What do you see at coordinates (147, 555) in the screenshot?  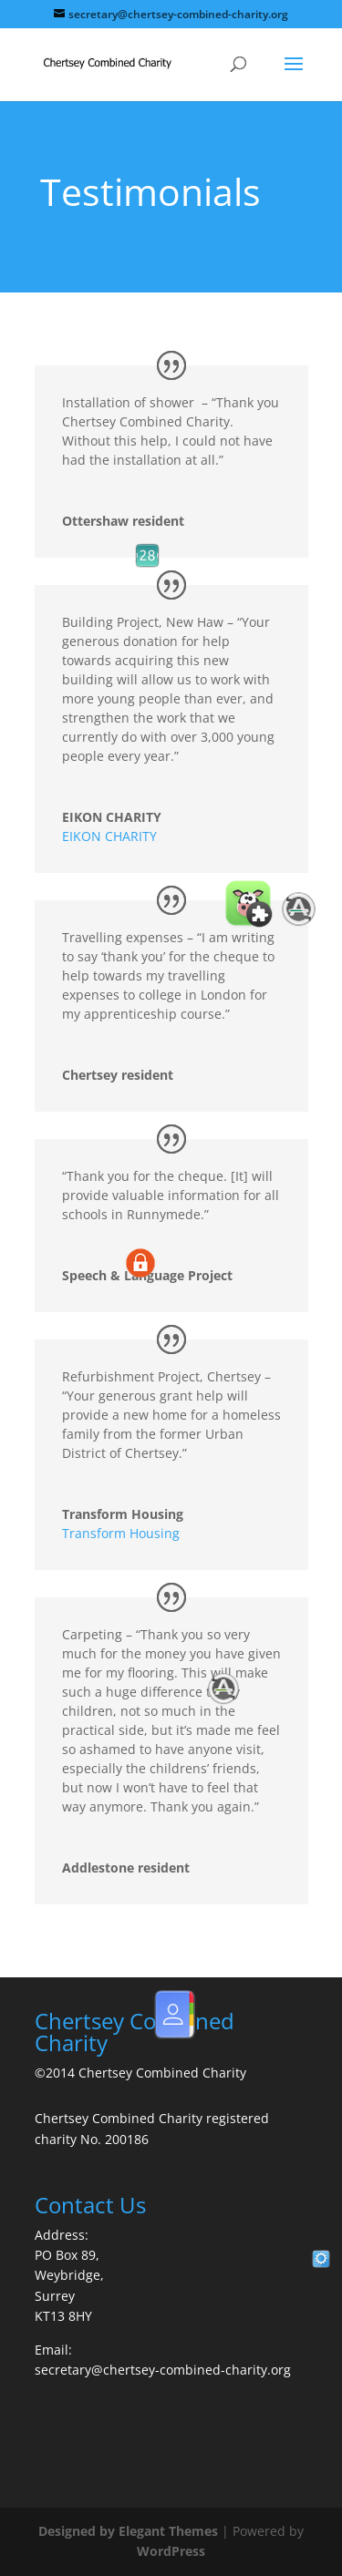 I see `open the calendar app` at bounding box center [147, 555].